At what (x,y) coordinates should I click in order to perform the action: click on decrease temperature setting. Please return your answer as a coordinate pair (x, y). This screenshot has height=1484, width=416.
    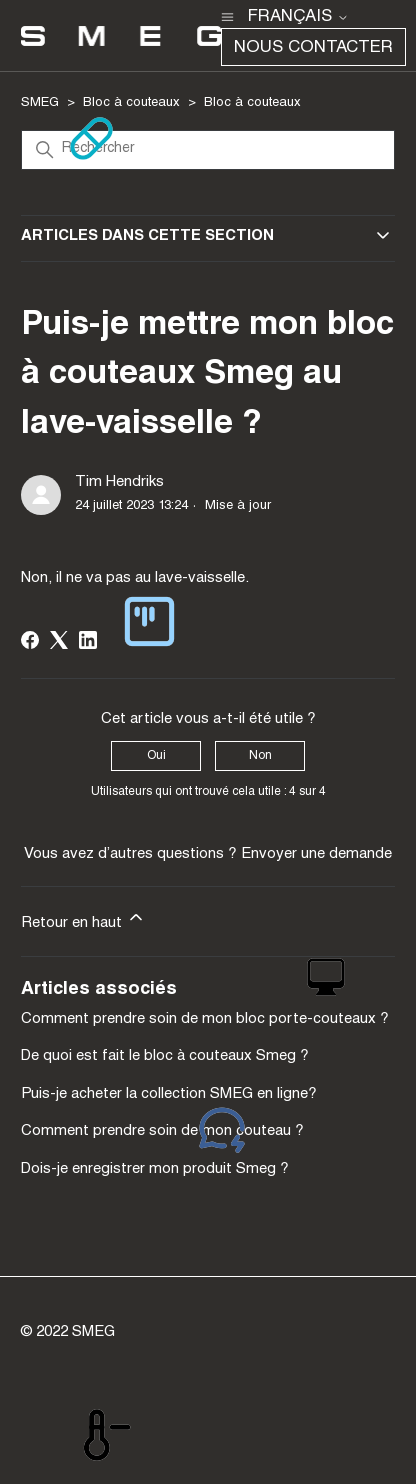
    Looking at the image, I should click on (102, 1435).